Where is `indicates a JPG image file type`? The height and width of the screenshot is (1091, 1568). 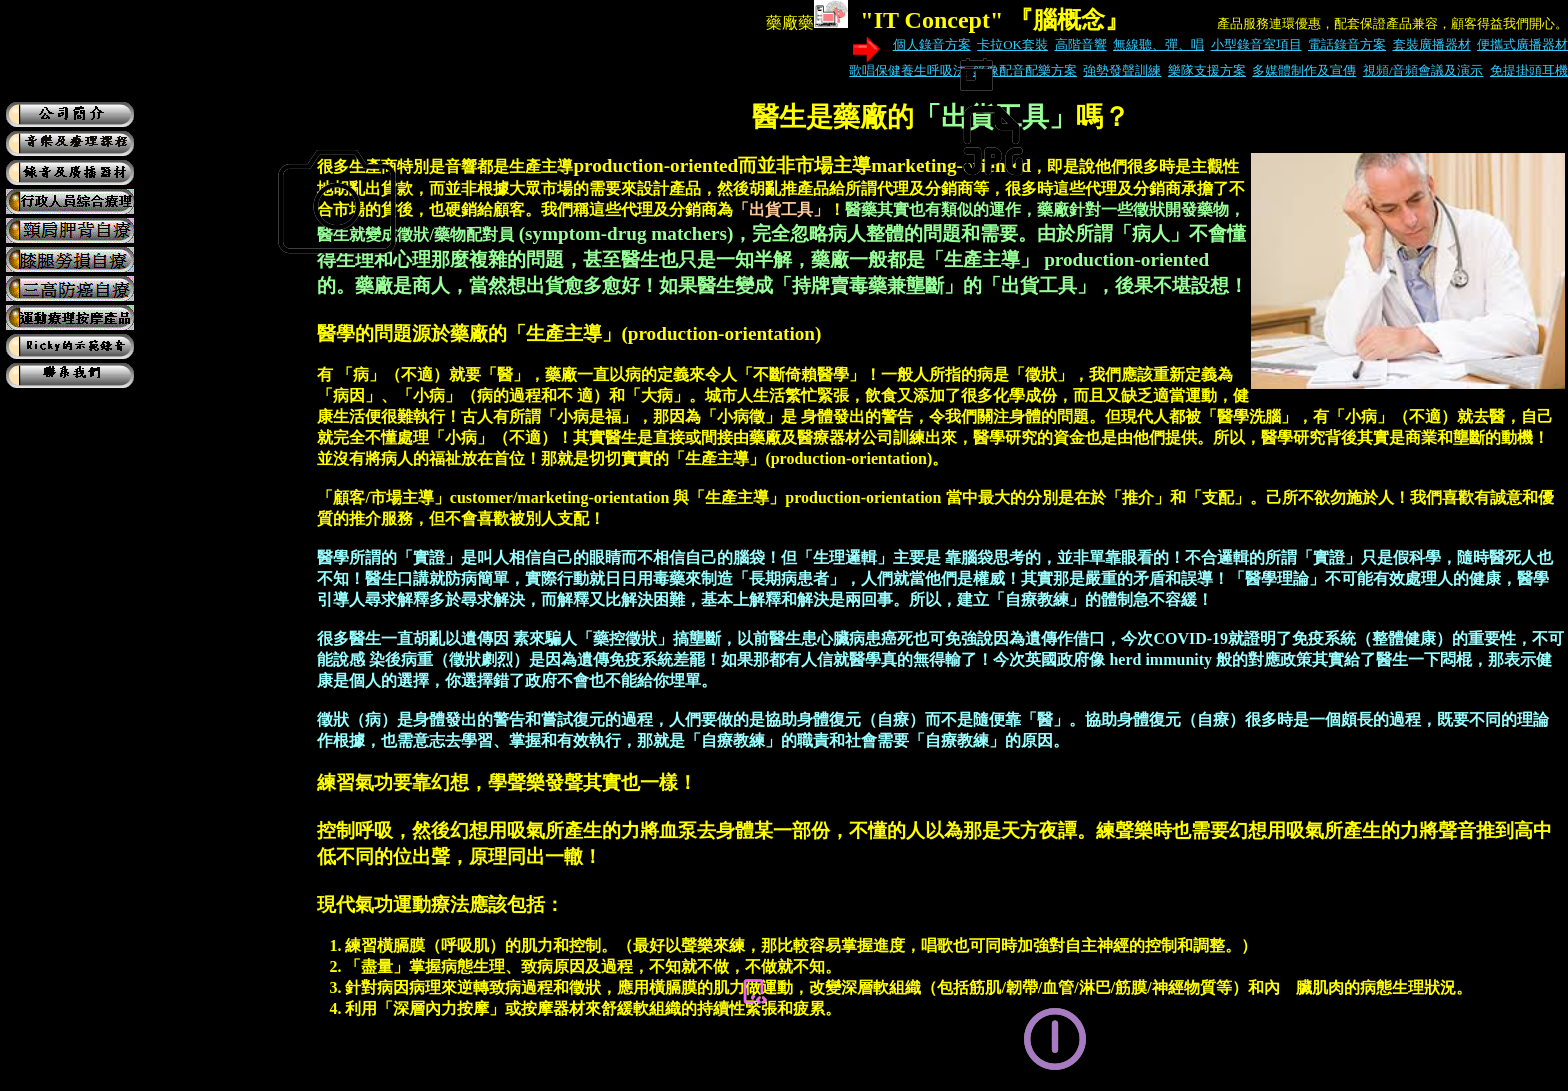 indicates a JPG image file type is located at coordinates (991, 140).